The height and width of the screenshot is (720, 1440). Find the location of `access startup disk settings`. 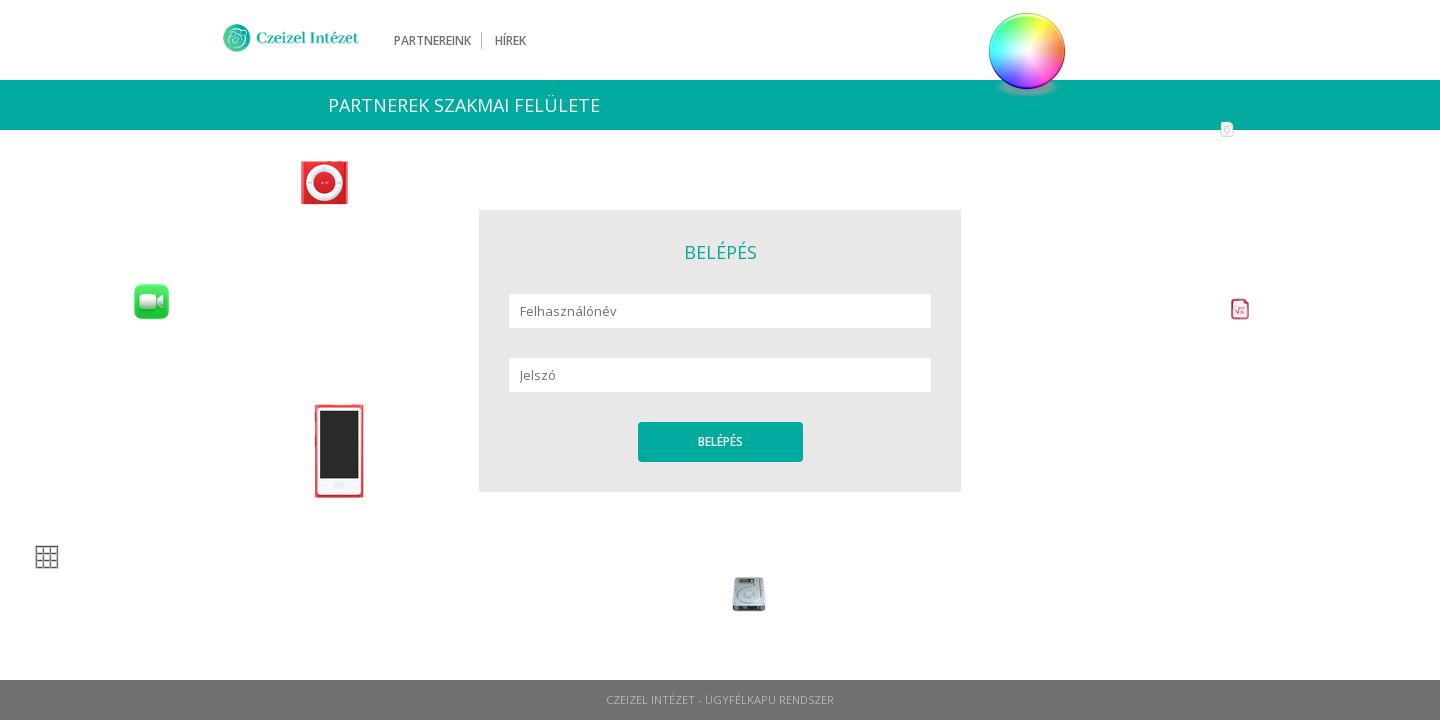

access startup disk settings is located at coordinates (749, 595).